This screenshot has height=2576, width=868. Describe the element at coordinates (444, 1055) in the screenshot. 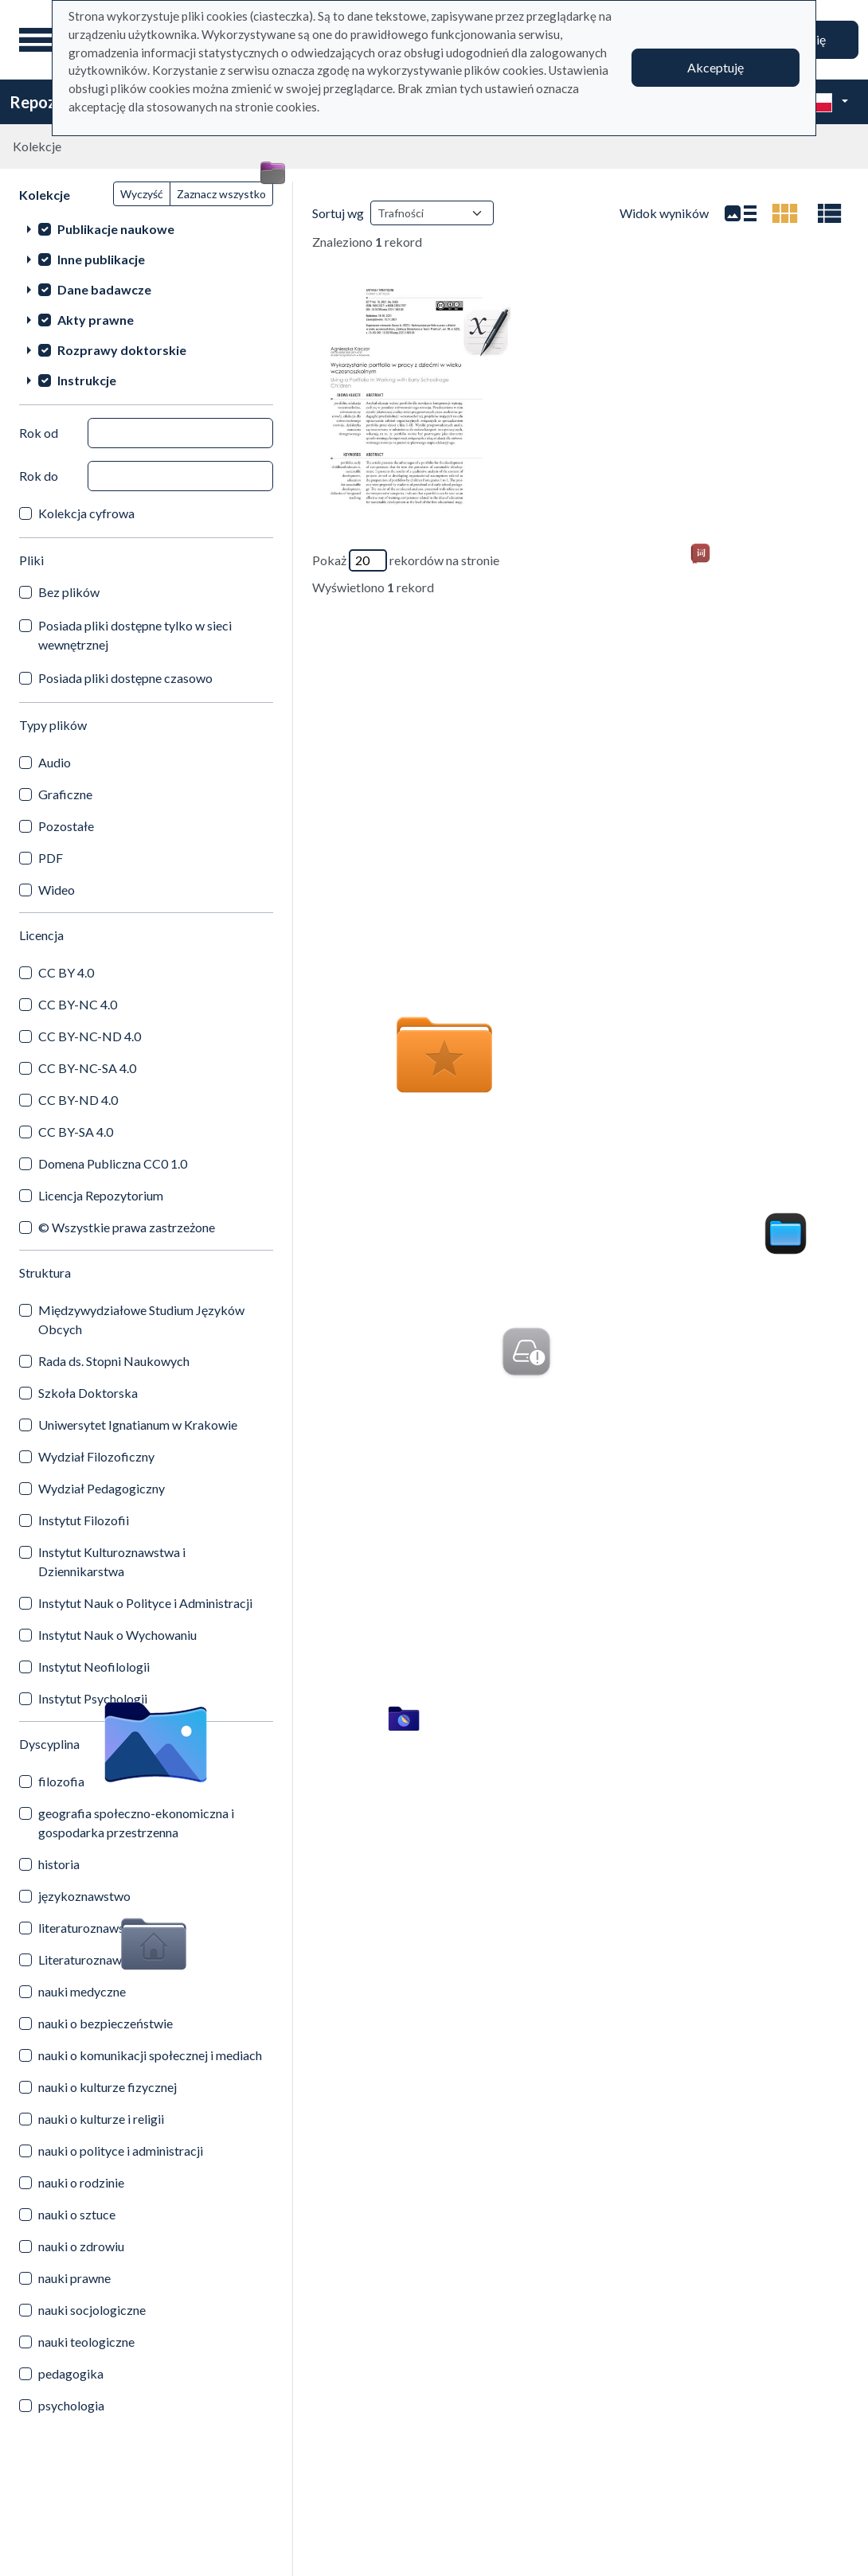

I see `open your bookmarked files folder` at that location.